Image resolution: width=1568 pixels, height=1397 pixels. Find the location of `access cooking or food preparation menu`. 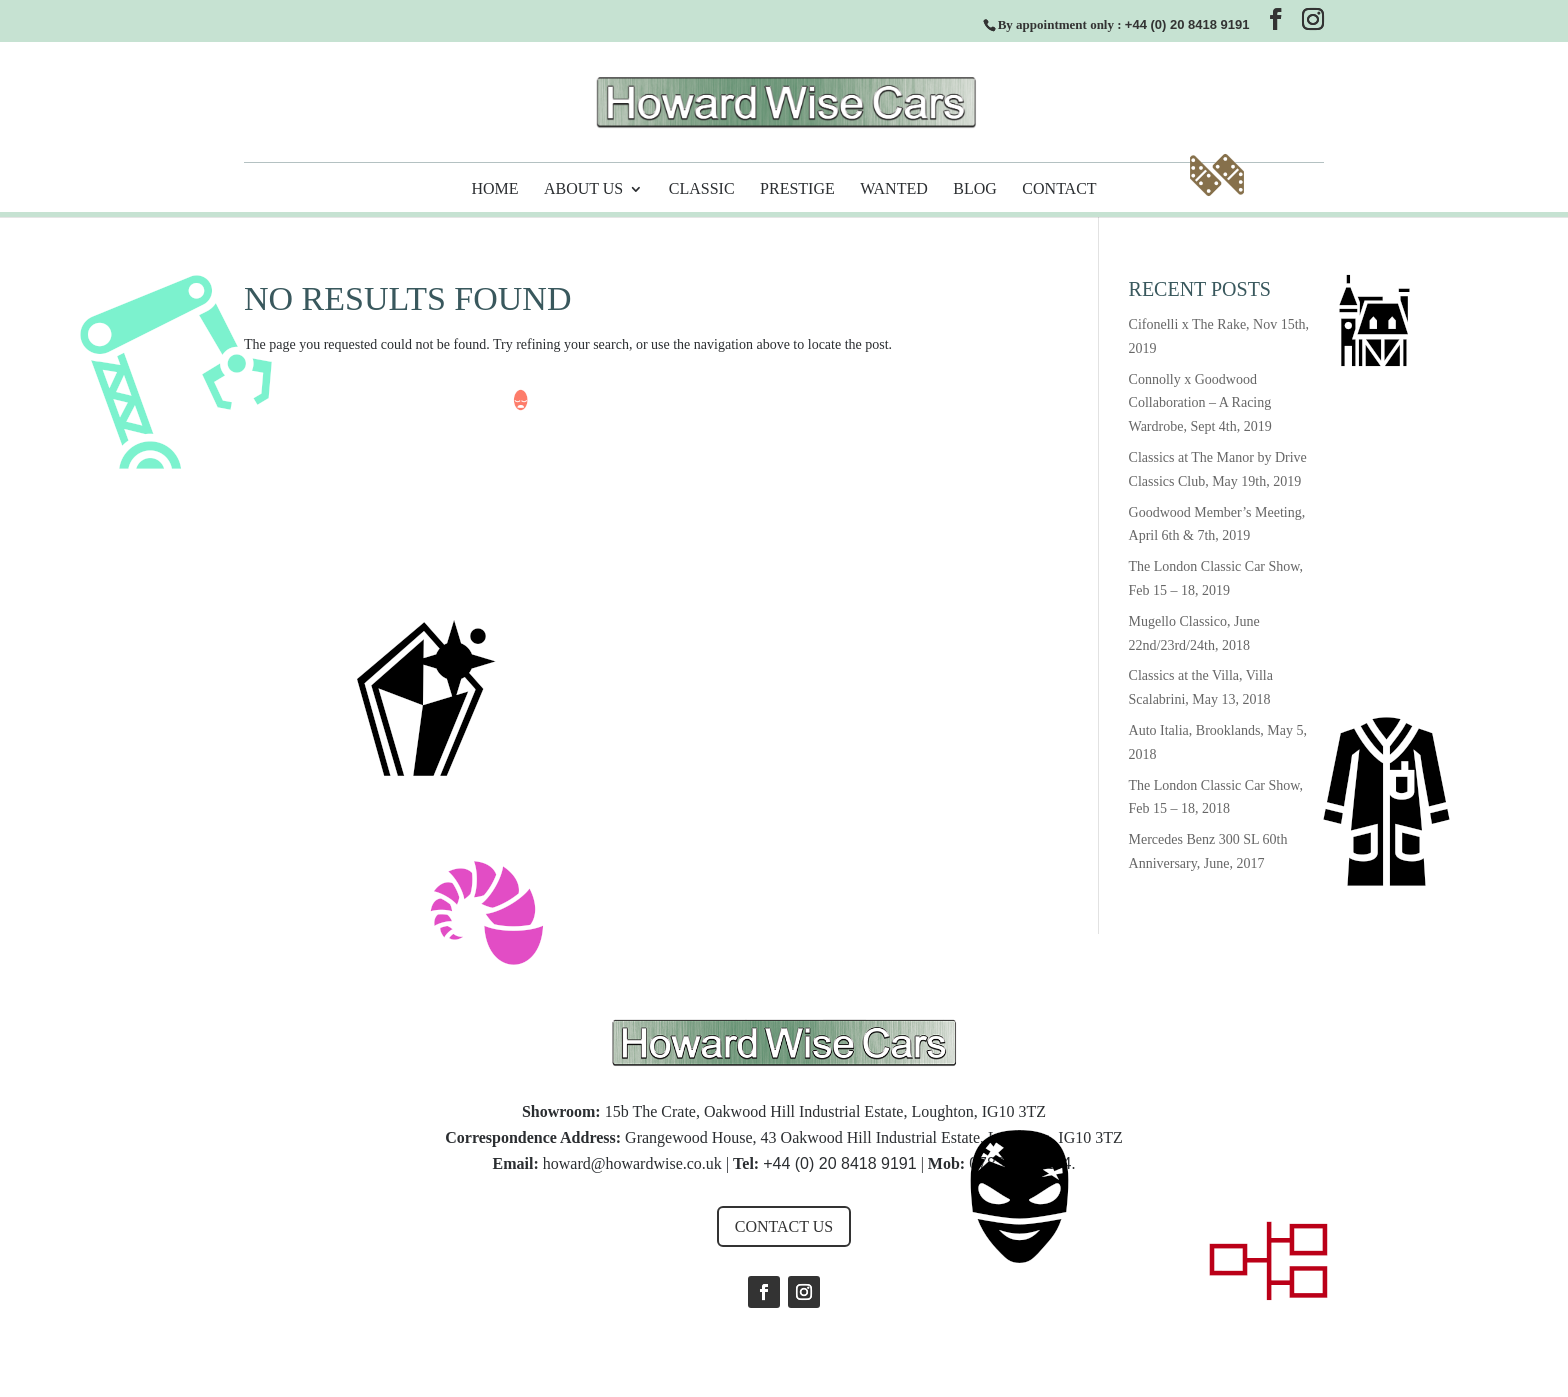

access cooking or food preparation menu is located at coordinates (486, 914).